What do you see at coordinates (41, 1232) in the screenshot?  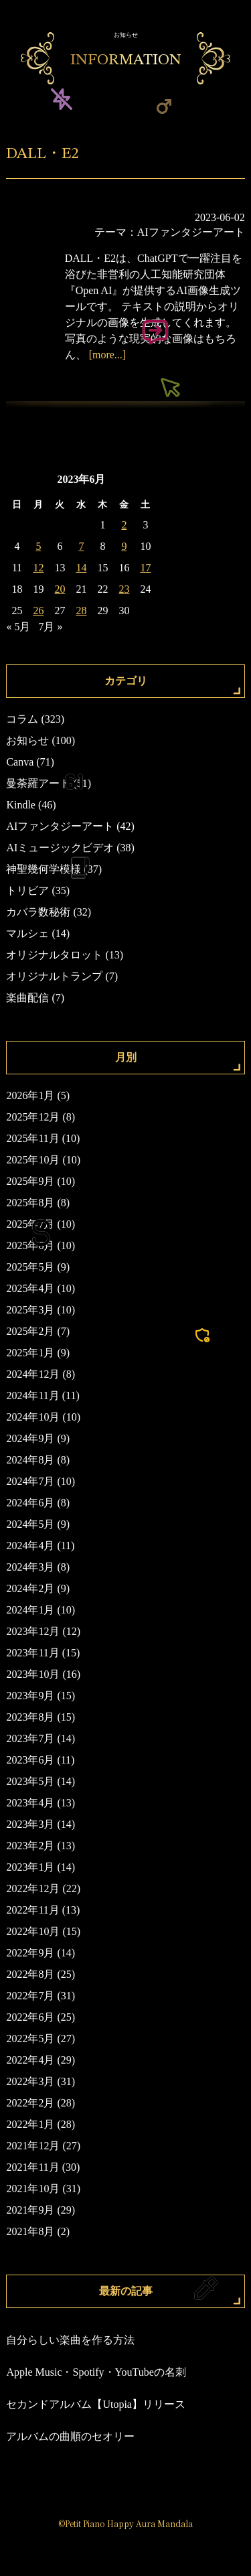 I see `indicates an item starting with the letter S` at bounding box center [41, 1232].